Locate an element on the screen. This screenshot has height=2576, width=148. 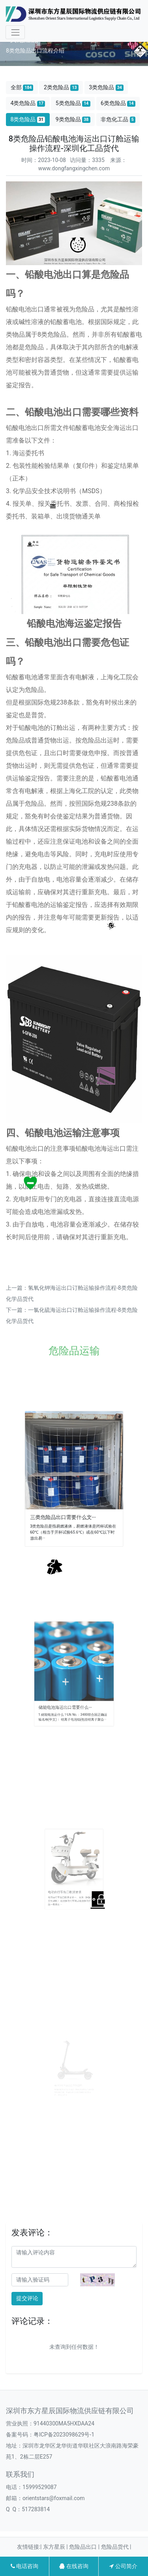
indicates a surrounding or encirclement action in gameplay is located at coordinates (78, 245).